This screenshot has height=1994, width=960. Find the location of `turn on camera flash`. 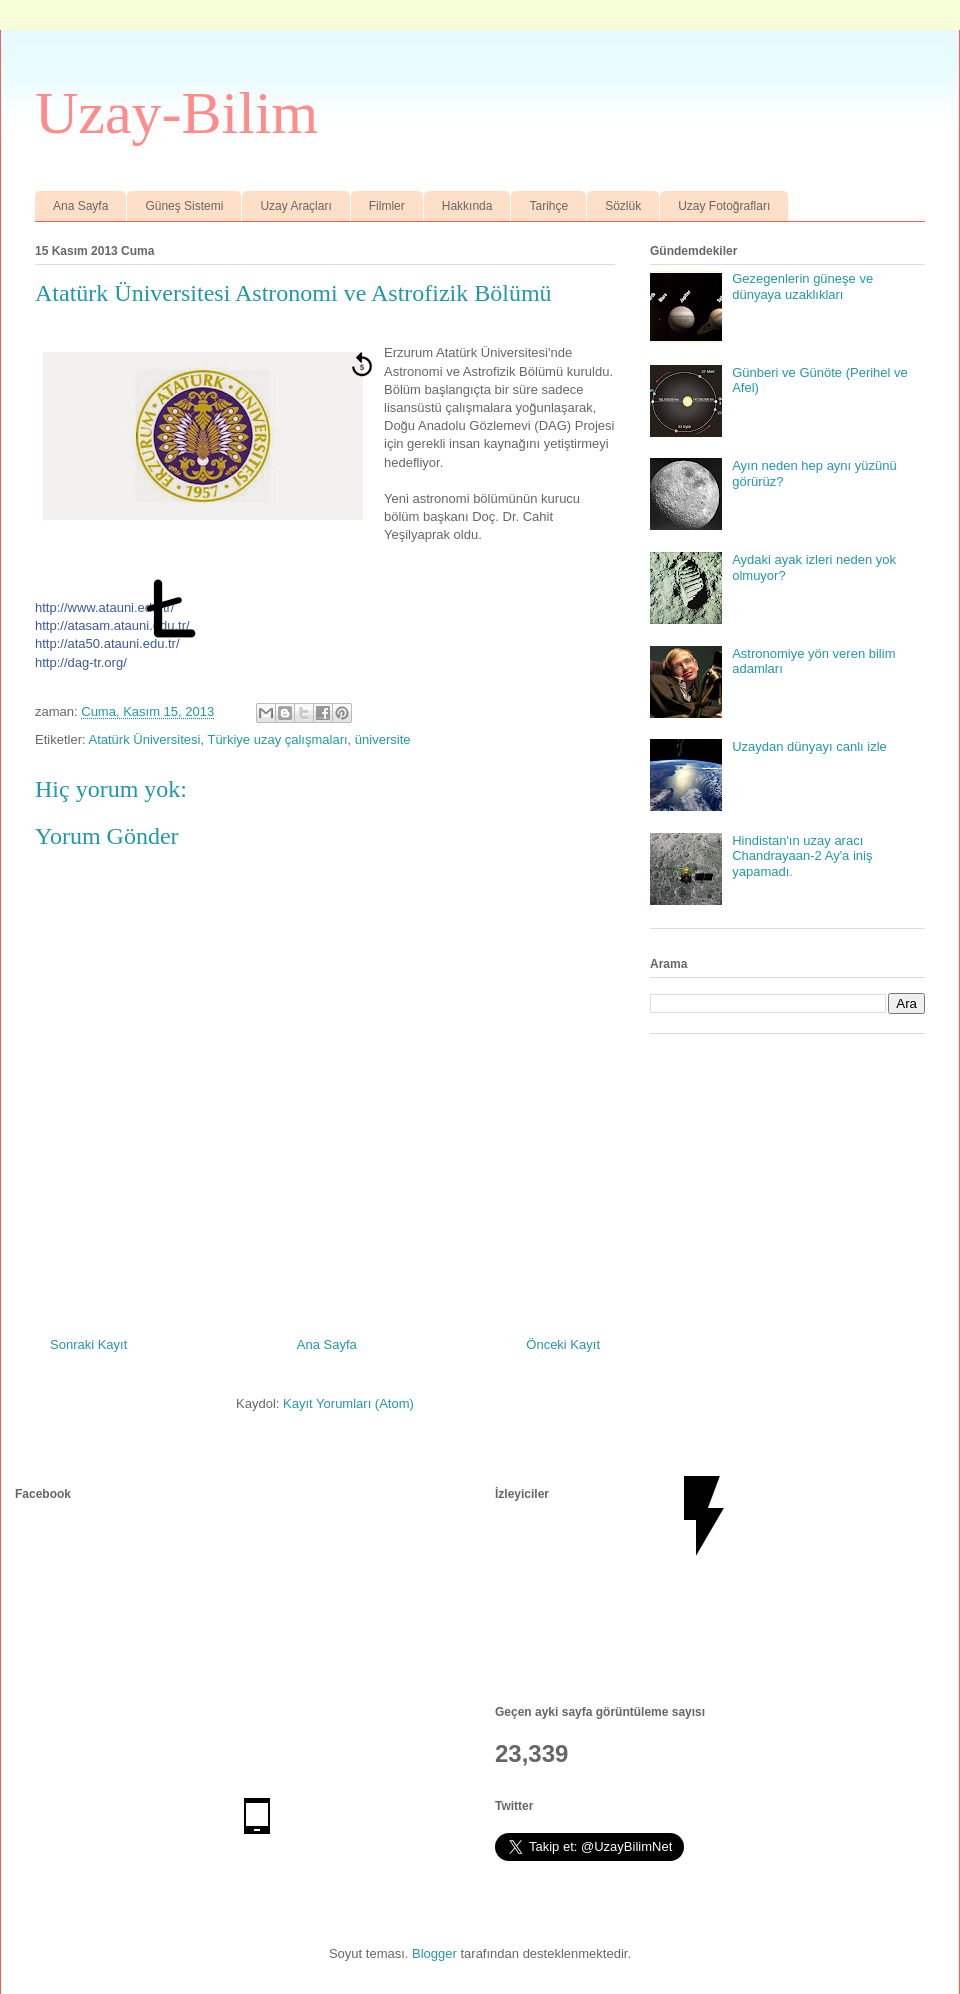

turn on camera flash is located at coordinates (704, 1516).